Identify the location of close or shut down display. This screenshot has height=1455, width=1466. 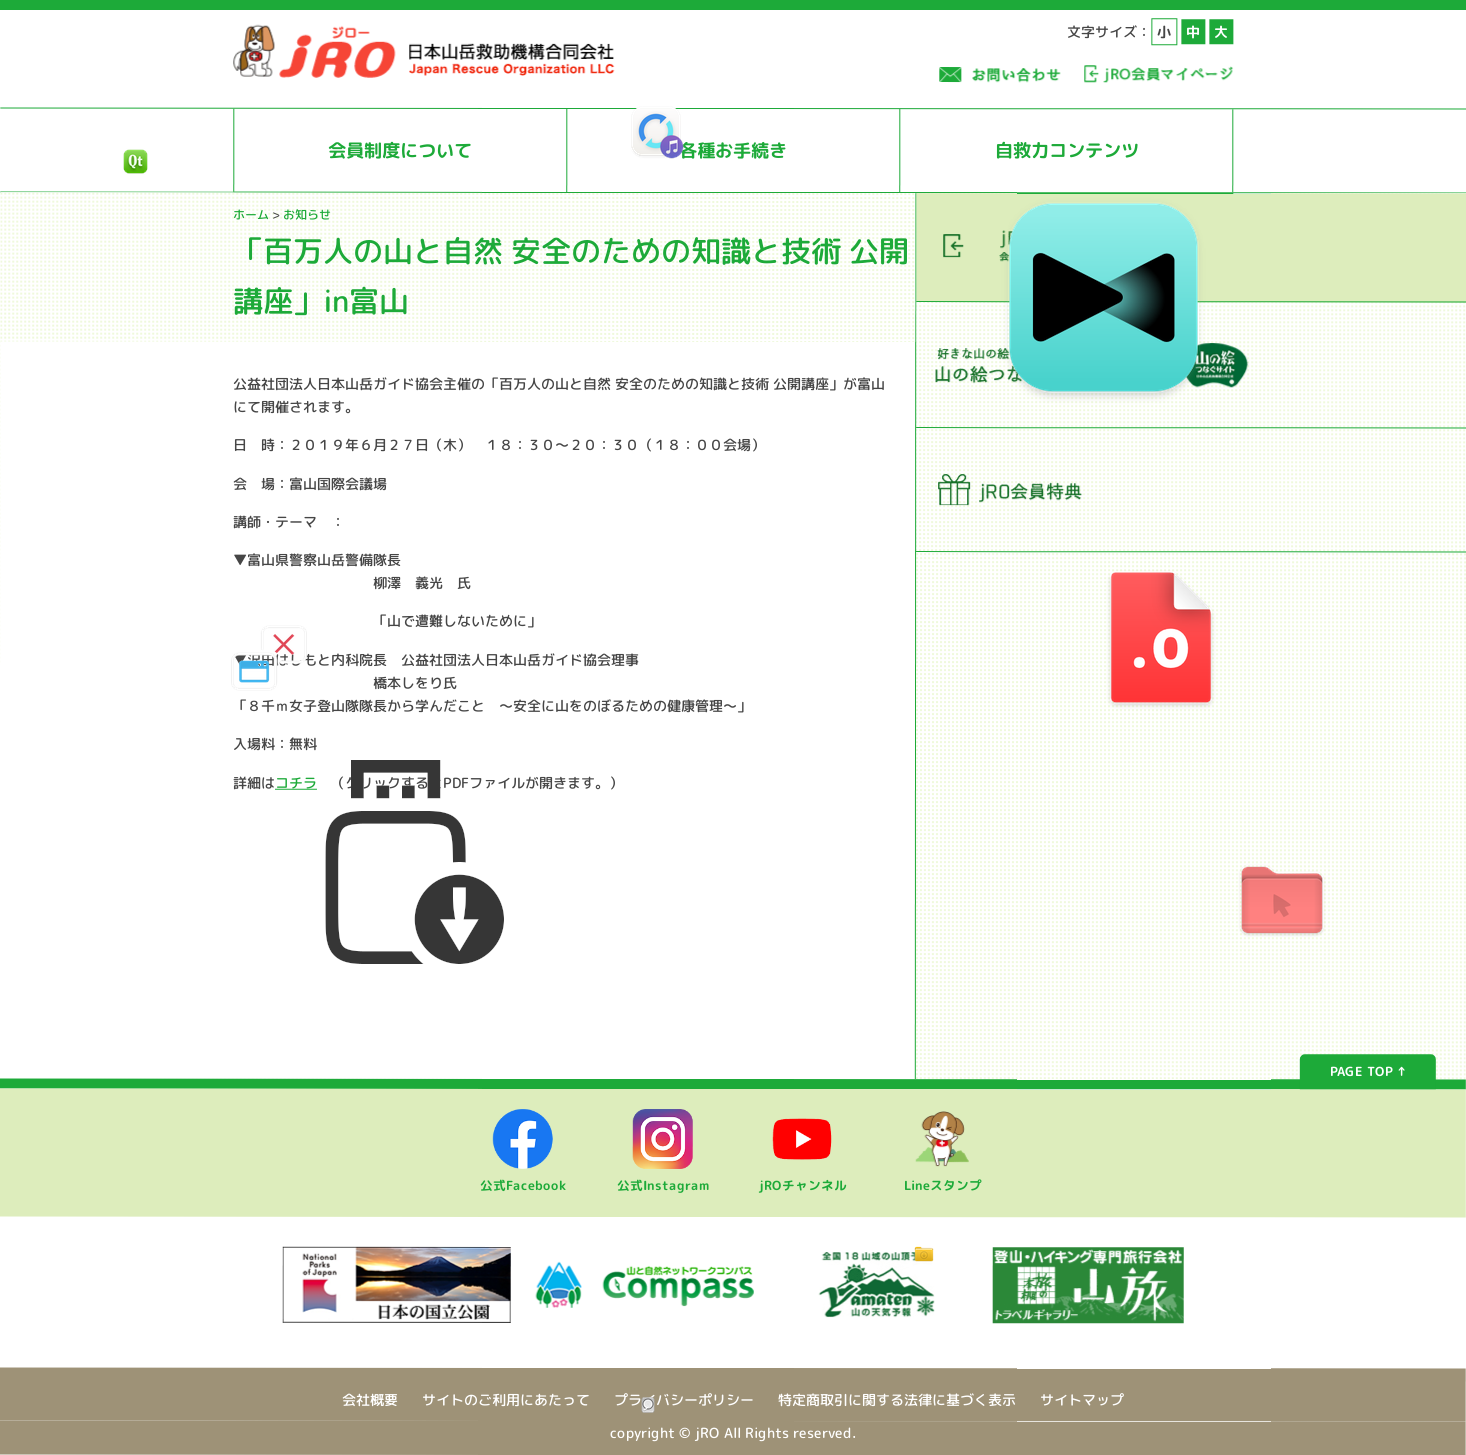
(269, 658).